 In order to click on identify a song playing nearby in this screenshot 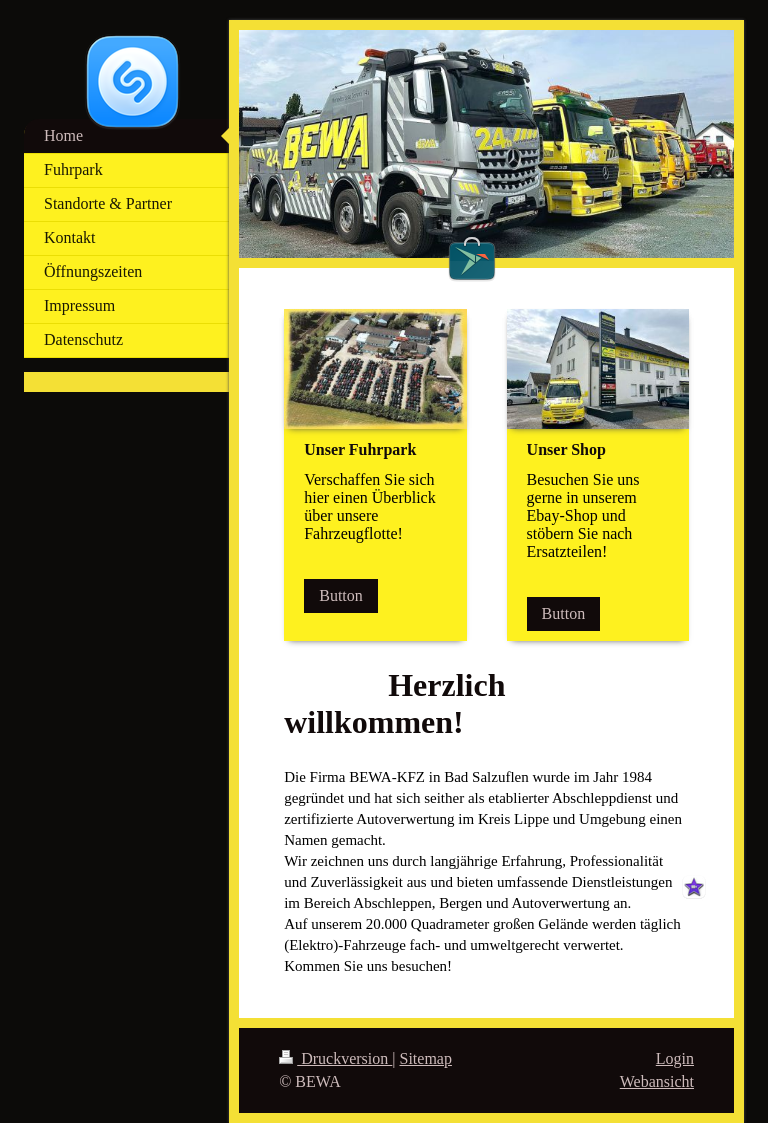, I will do `click(132, 81)`.